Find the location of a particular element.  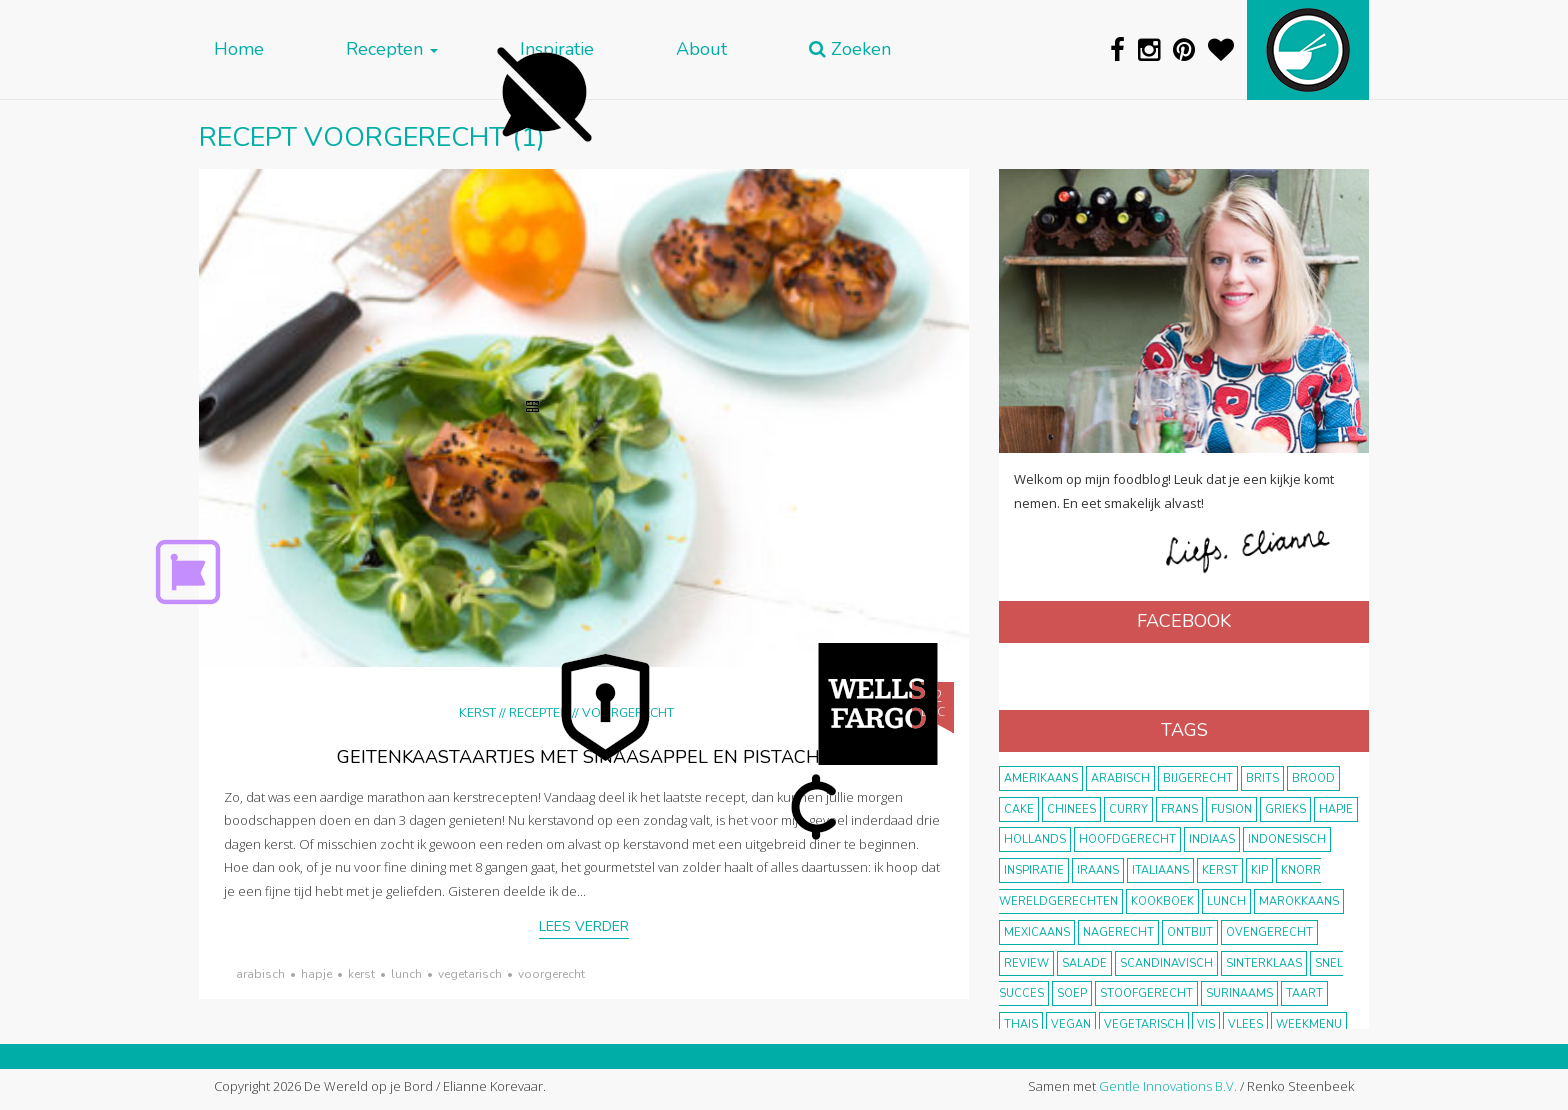

mute or disable comments is located at coordinates (544, 94).